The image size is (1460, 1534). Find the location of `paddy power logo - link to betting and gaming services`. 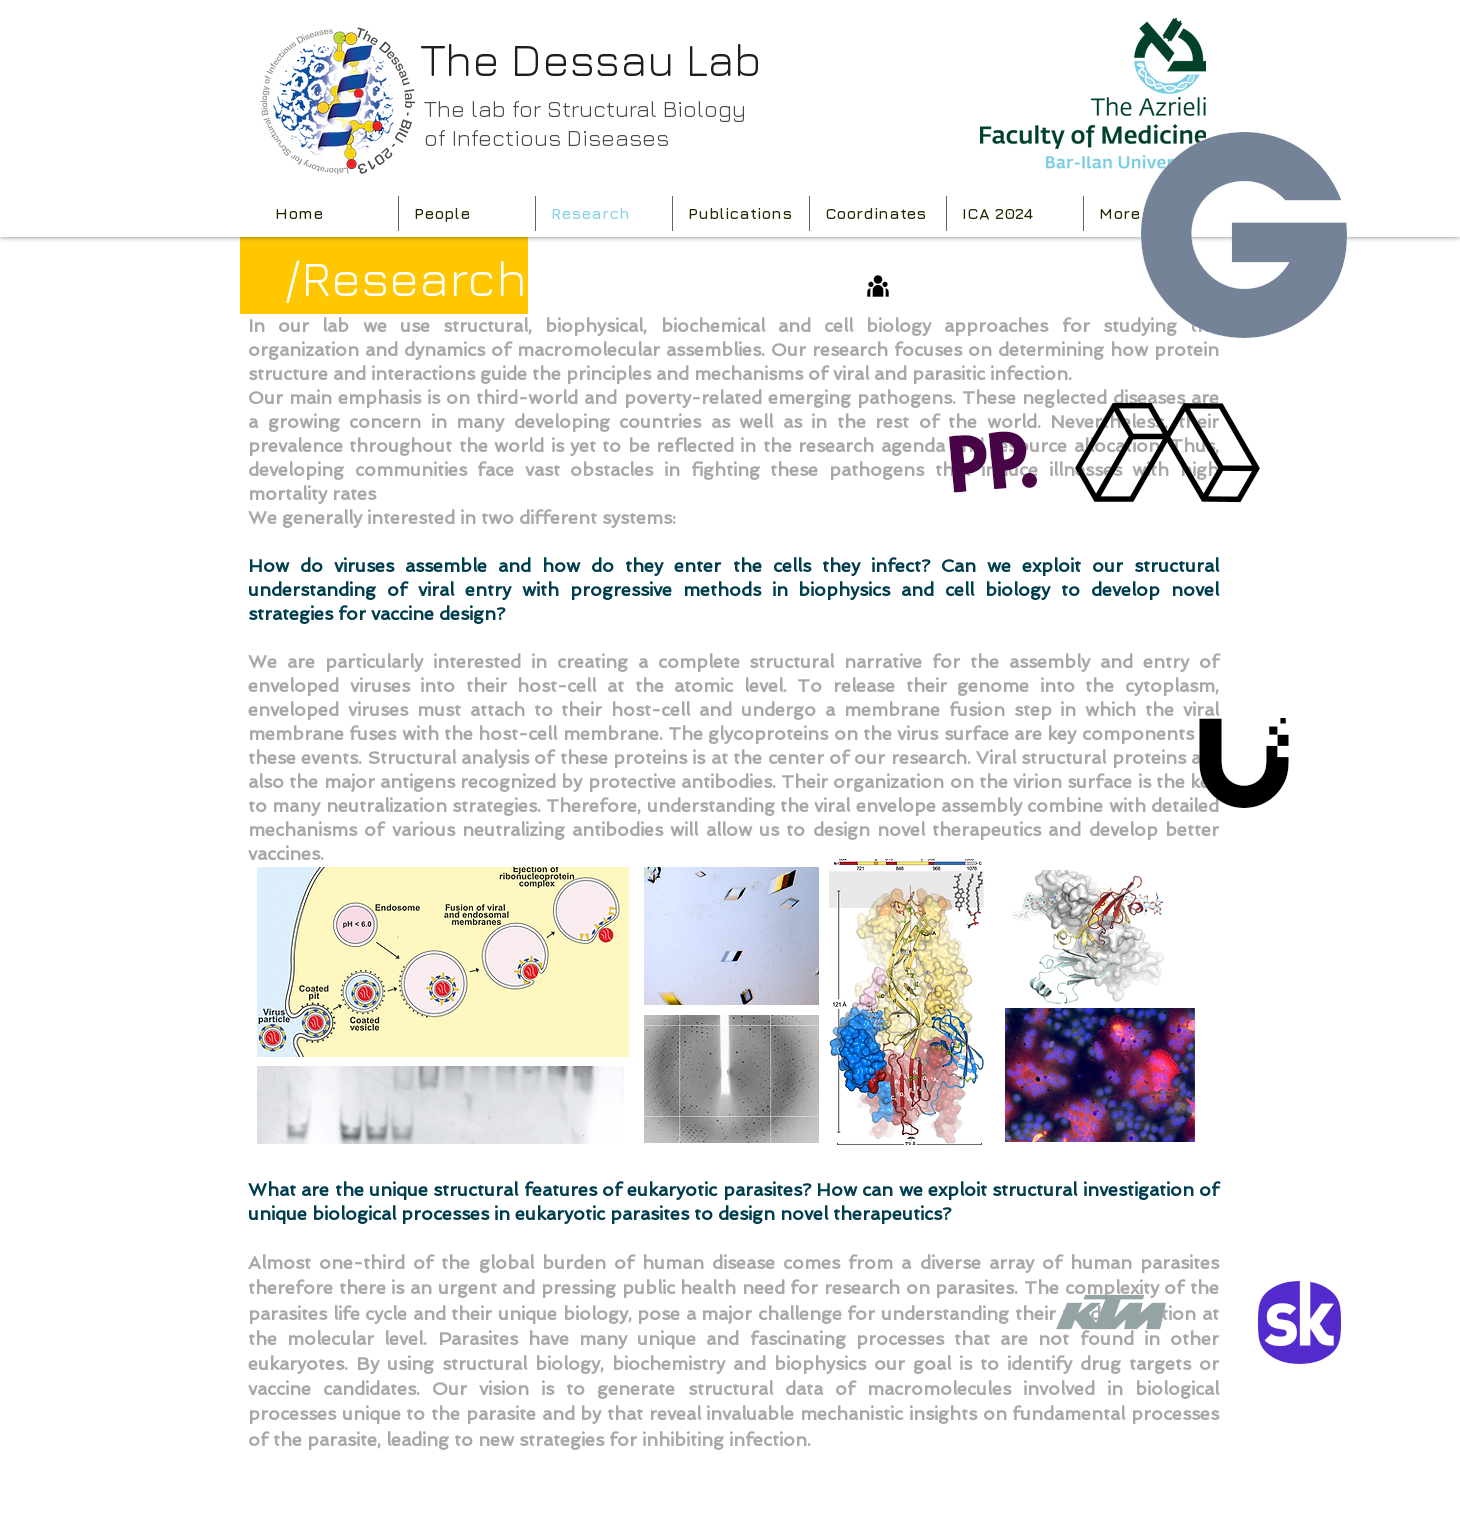

paddy power logo - link to betting and gaming services is located at coordinates (993, 462).